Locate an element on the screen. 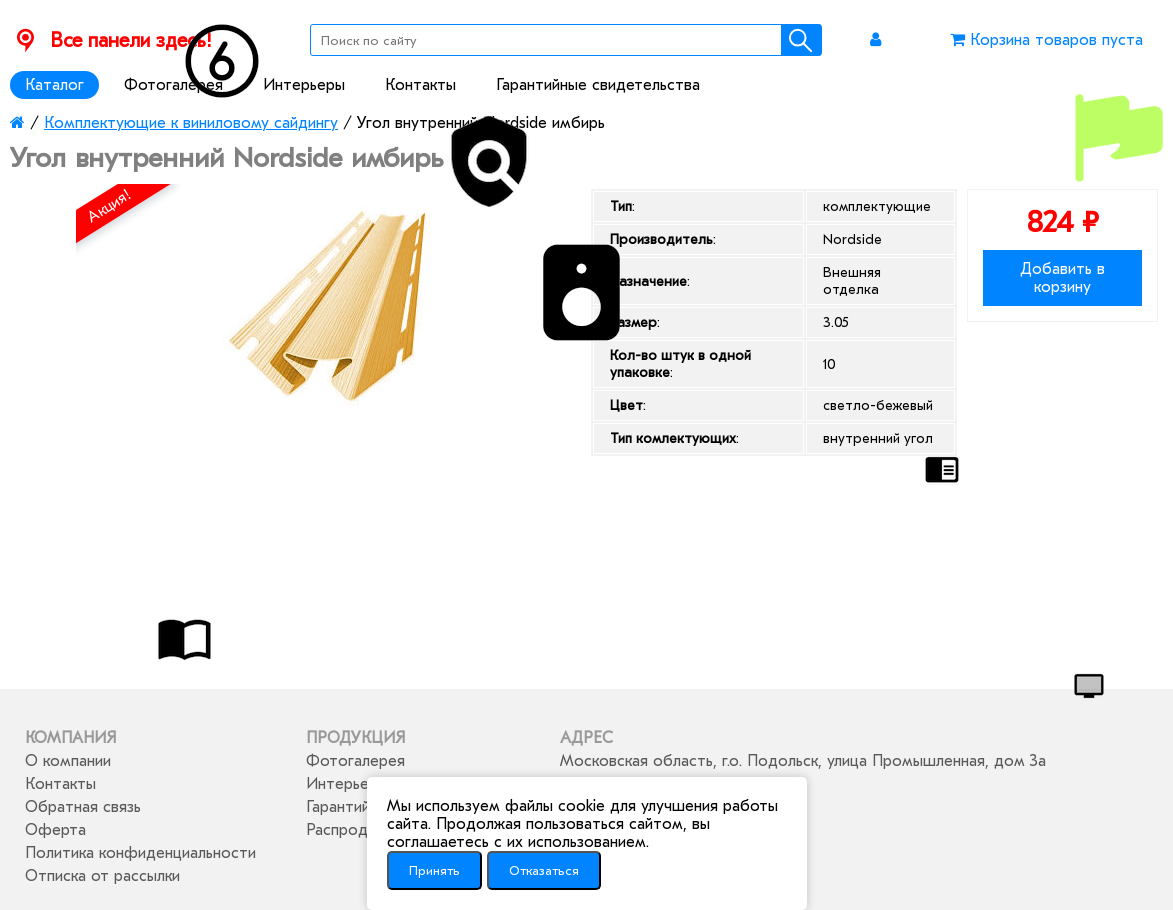 The image size is (1173, 910). switch to reader mode for distraction-free reading is located at coordinates (942, 469).